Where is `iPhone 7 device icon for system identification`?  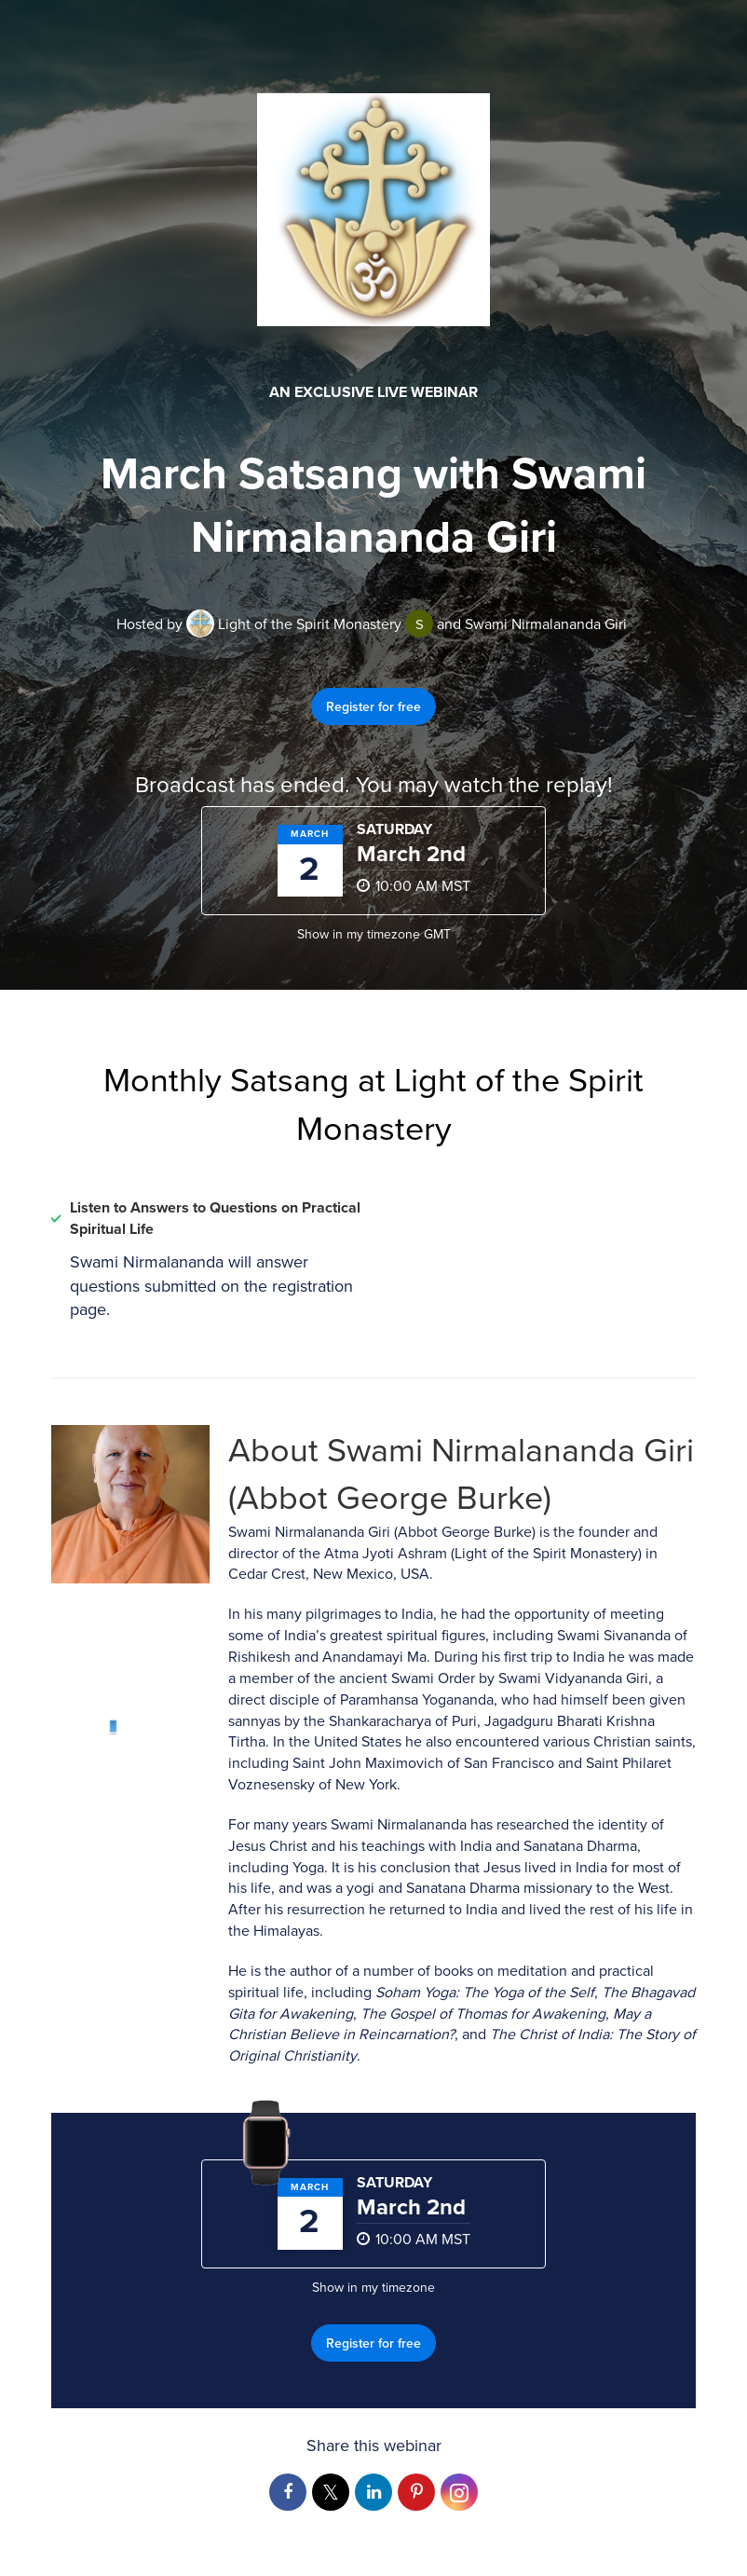
iPhone 7 device icon for system identification is located at coordinates (113, 1726).